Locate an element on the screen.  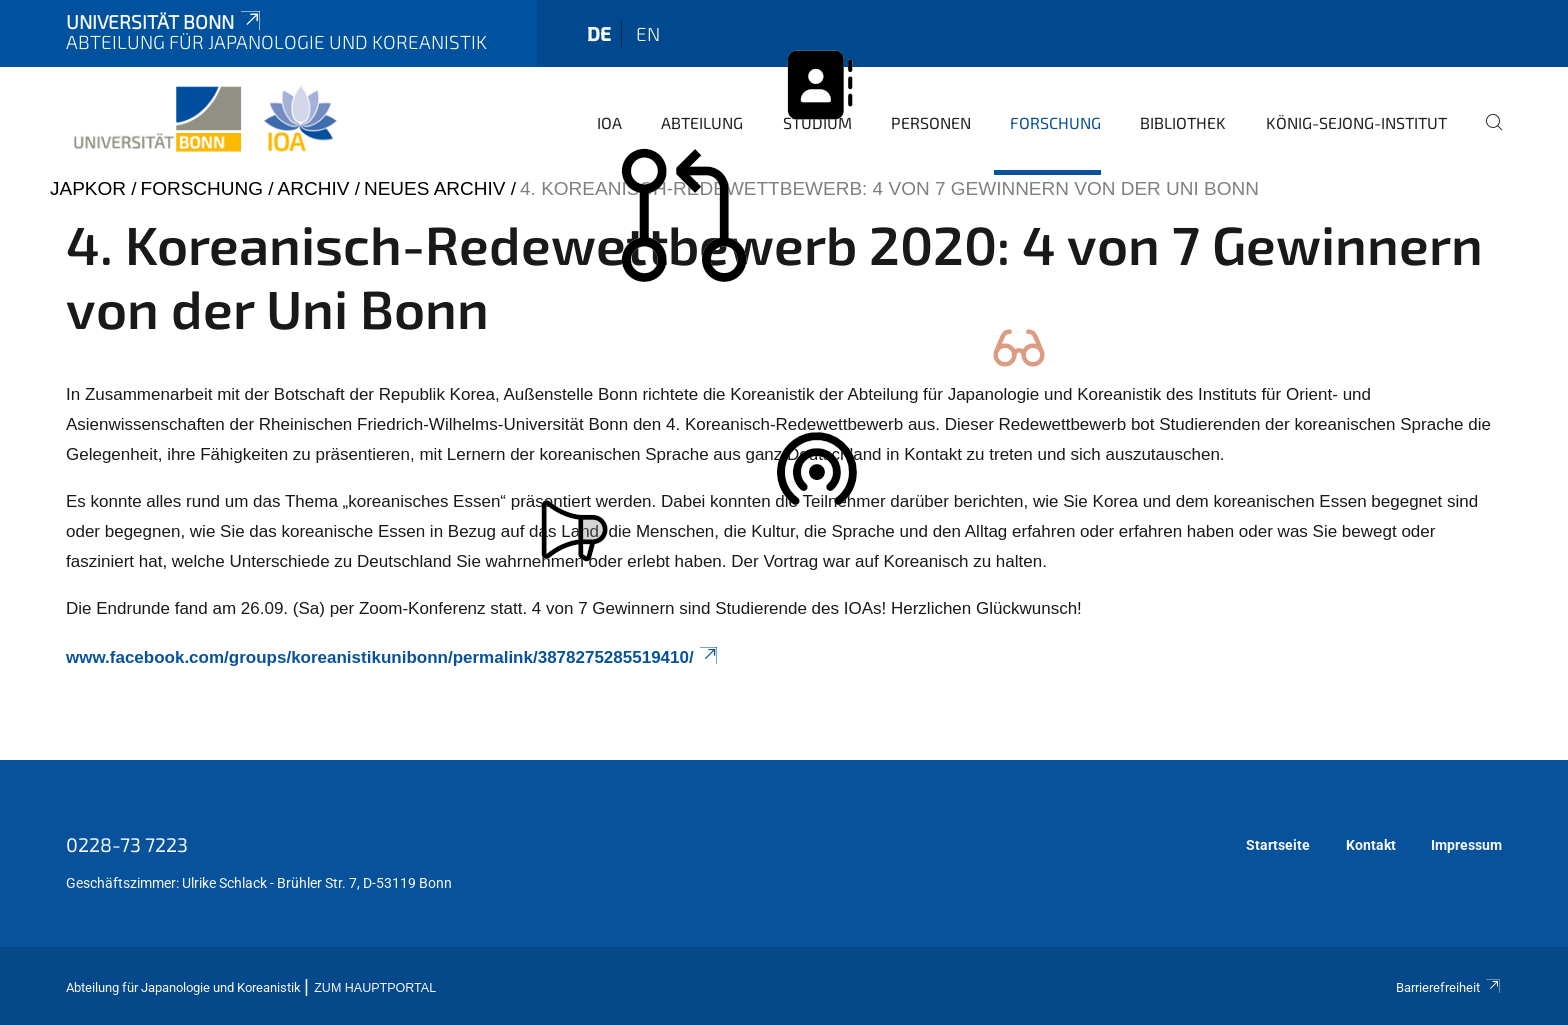
create a new pull request is located at coordinates (684, 211).